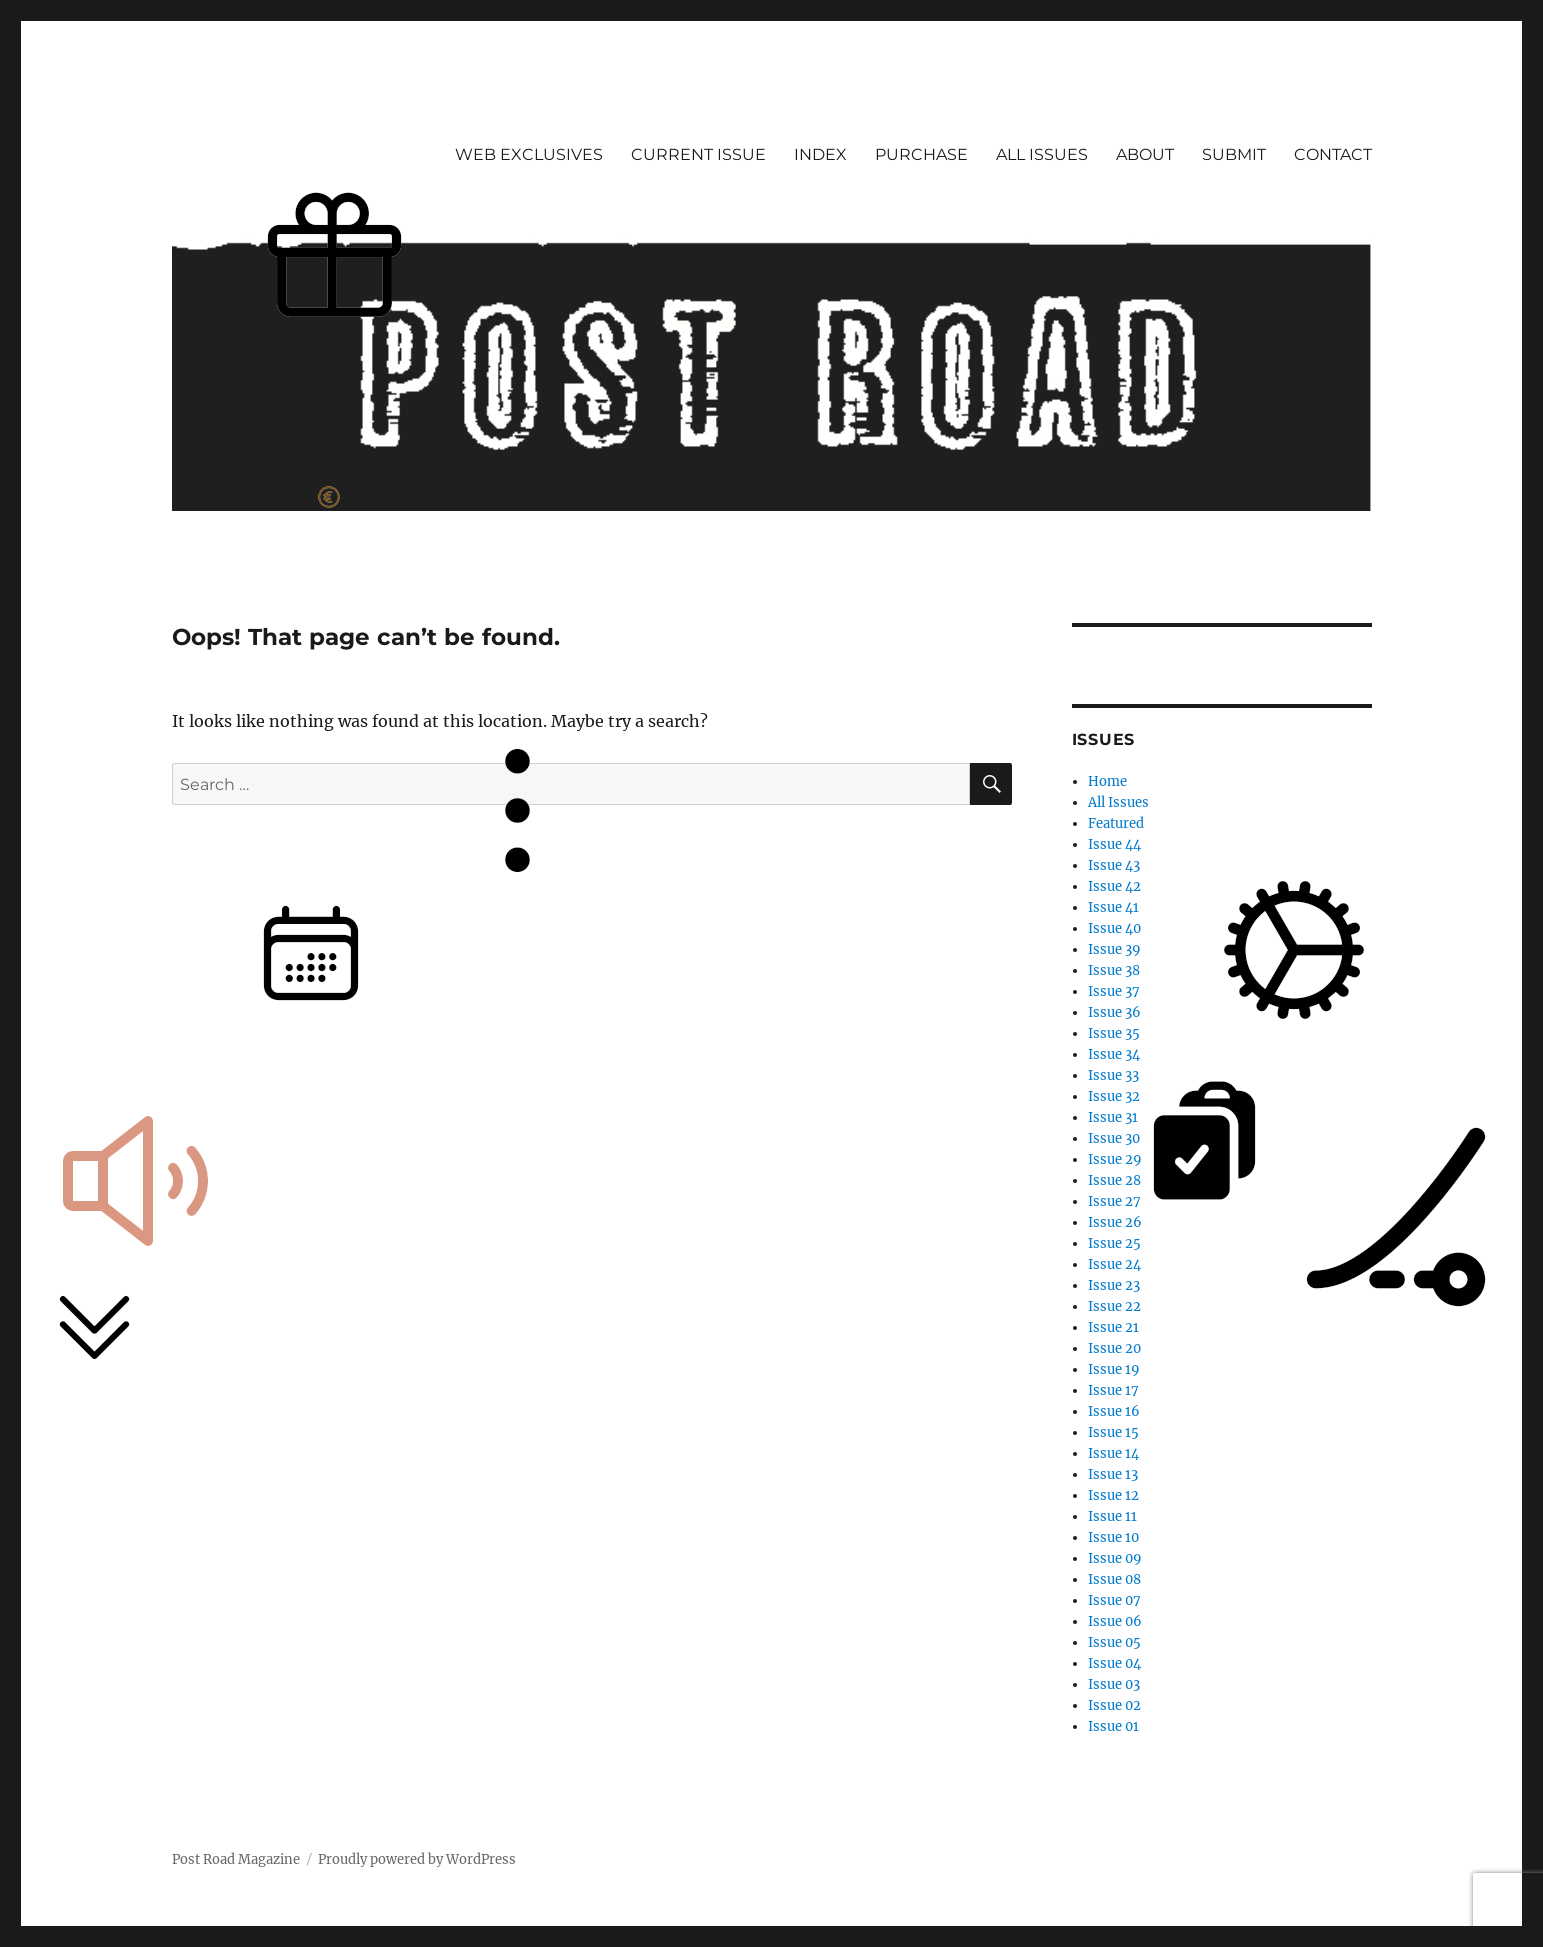 This screenshot has width=1543, height=1947. What do you see at coordinates (133, 1181) in the screenshot?
I see `volume is set to high` at bounding box center [133, 1181].